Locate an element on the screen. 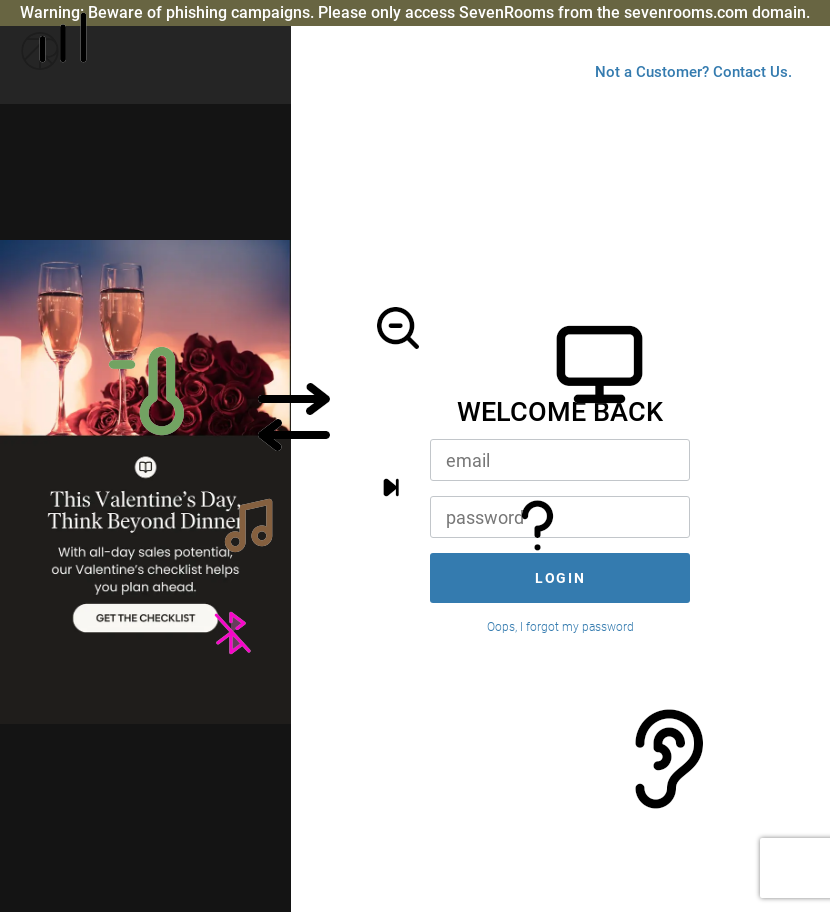 The height and width of the screenshot is (912, 830). access audio or sound settings is located at coordinates (667, 759).